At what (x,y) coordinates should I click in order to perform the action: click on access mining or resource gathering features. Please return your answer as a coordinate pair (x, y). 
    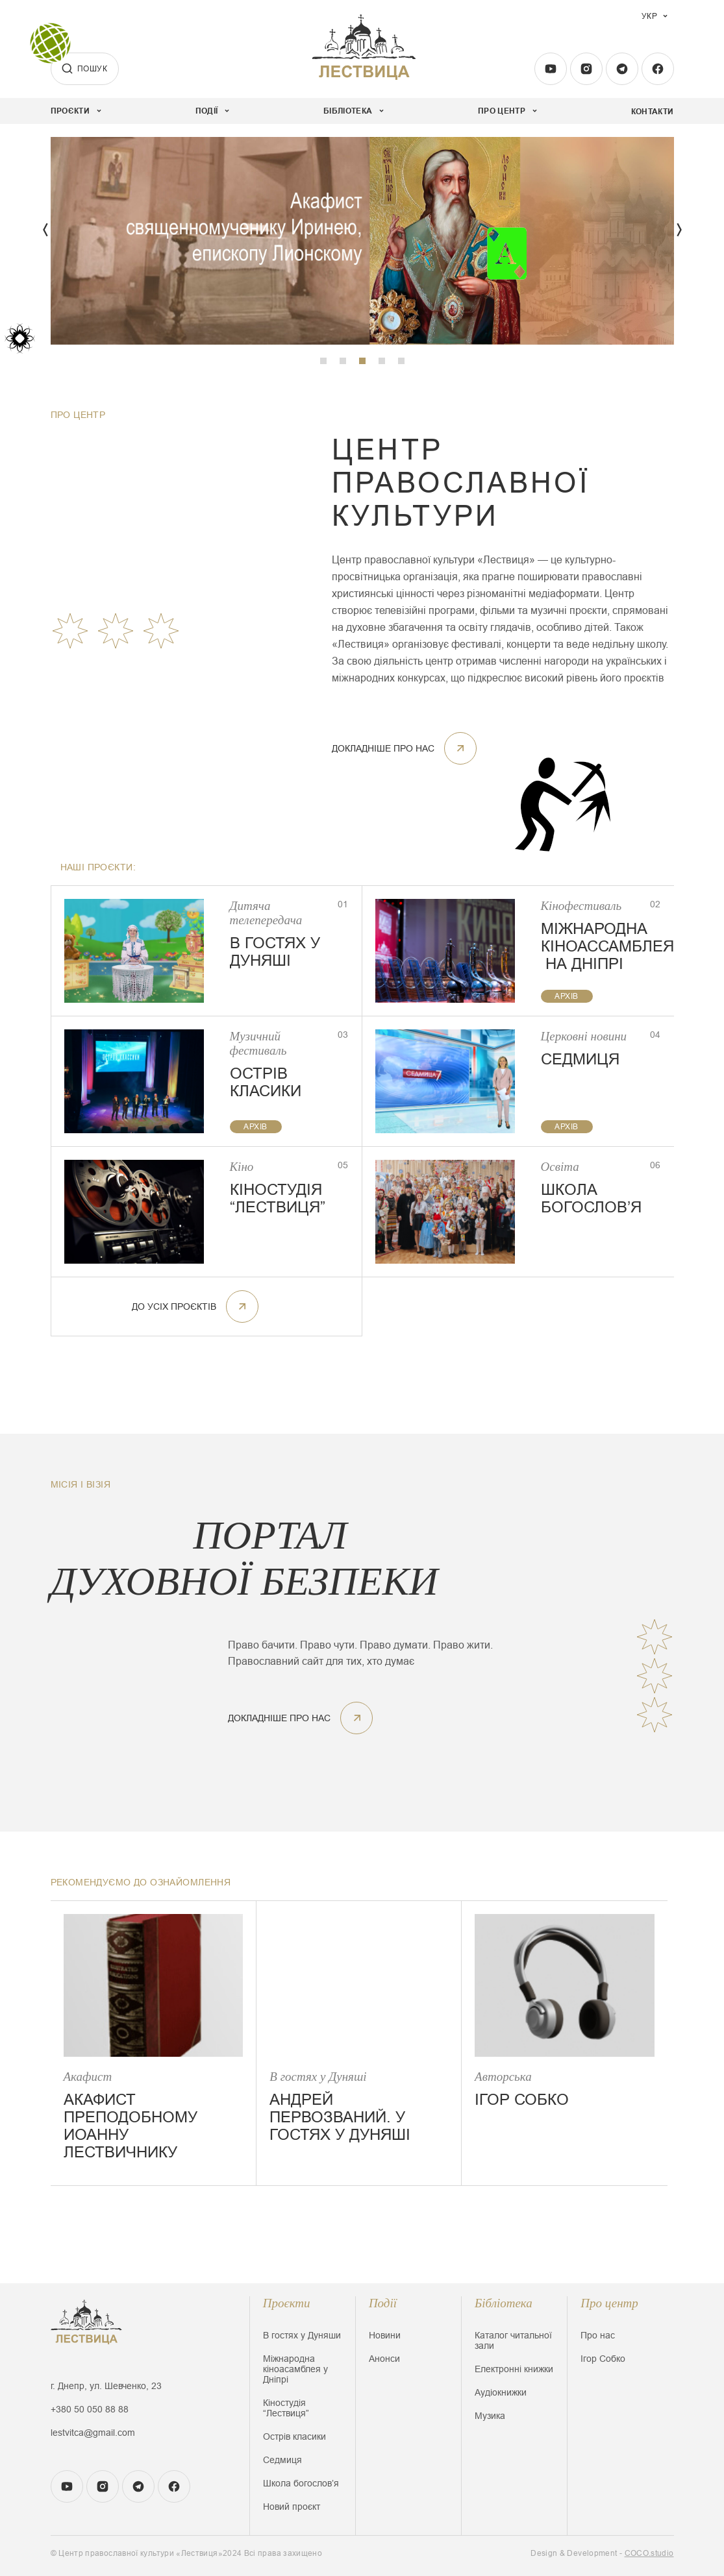
    Looking at the image, I should click on (562, 804).